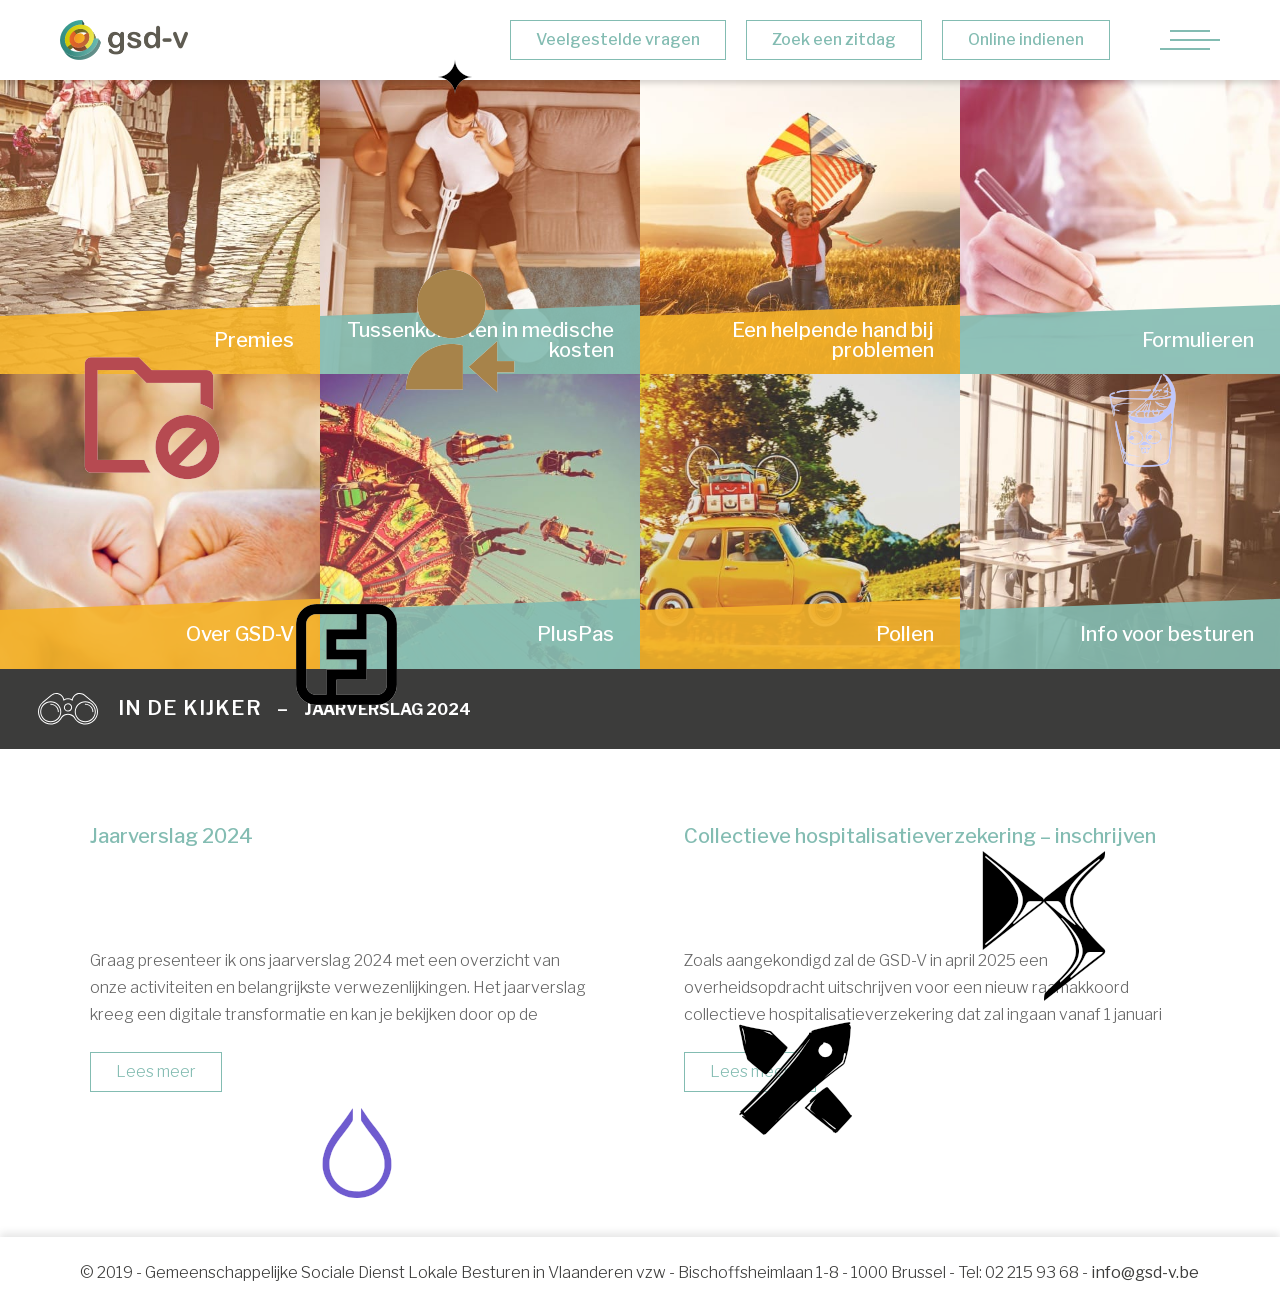 This screenshot has width=1280, height=1298. Describe the element at coordinates (1142, 420) in the screenshot. I see `gin web framework logo` at that location.